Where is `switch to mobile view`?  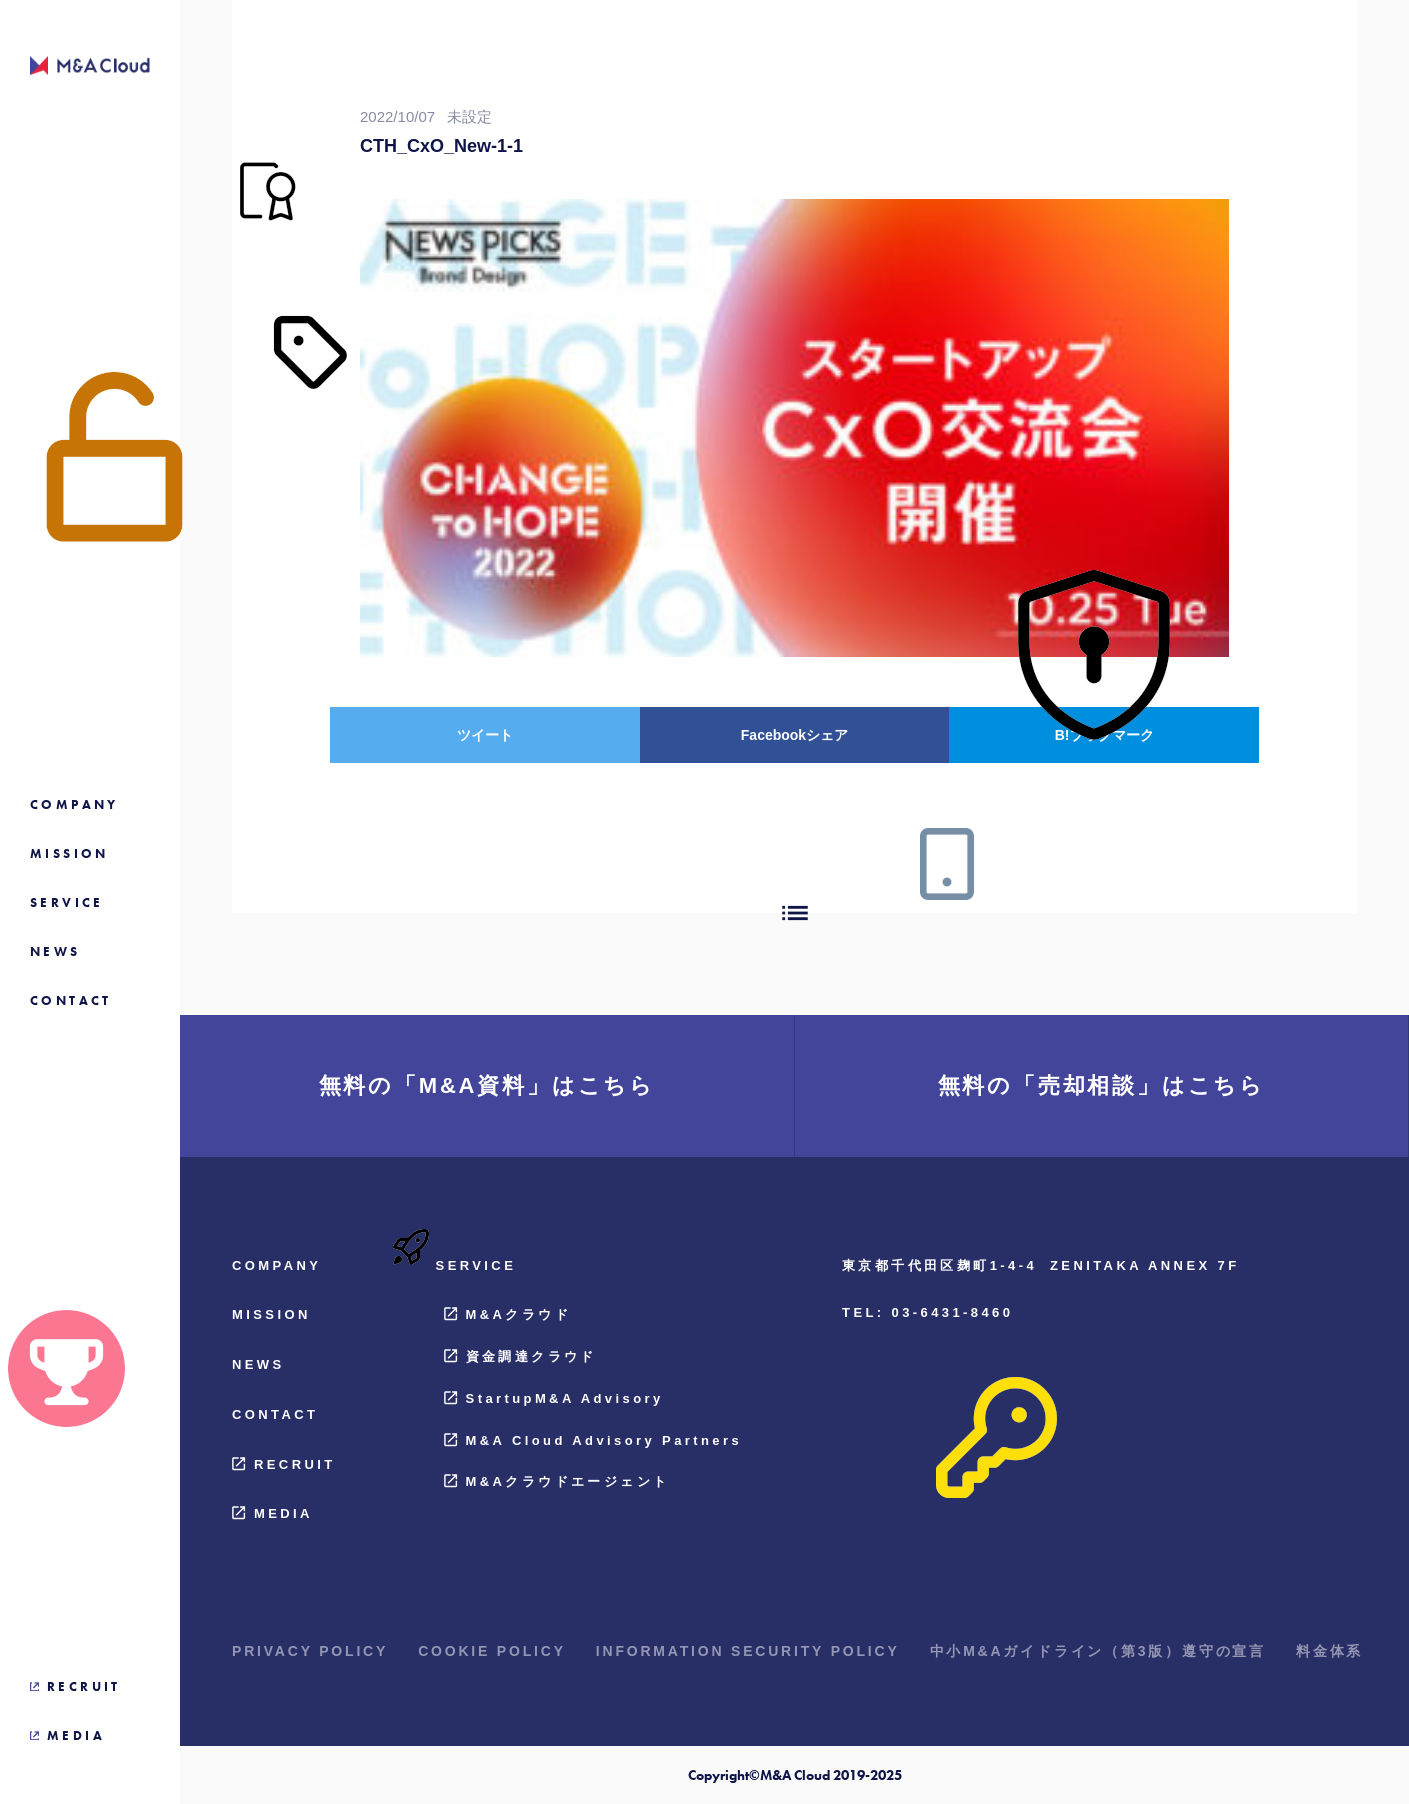 switch to mobile view is located at coordinates (947, 864).